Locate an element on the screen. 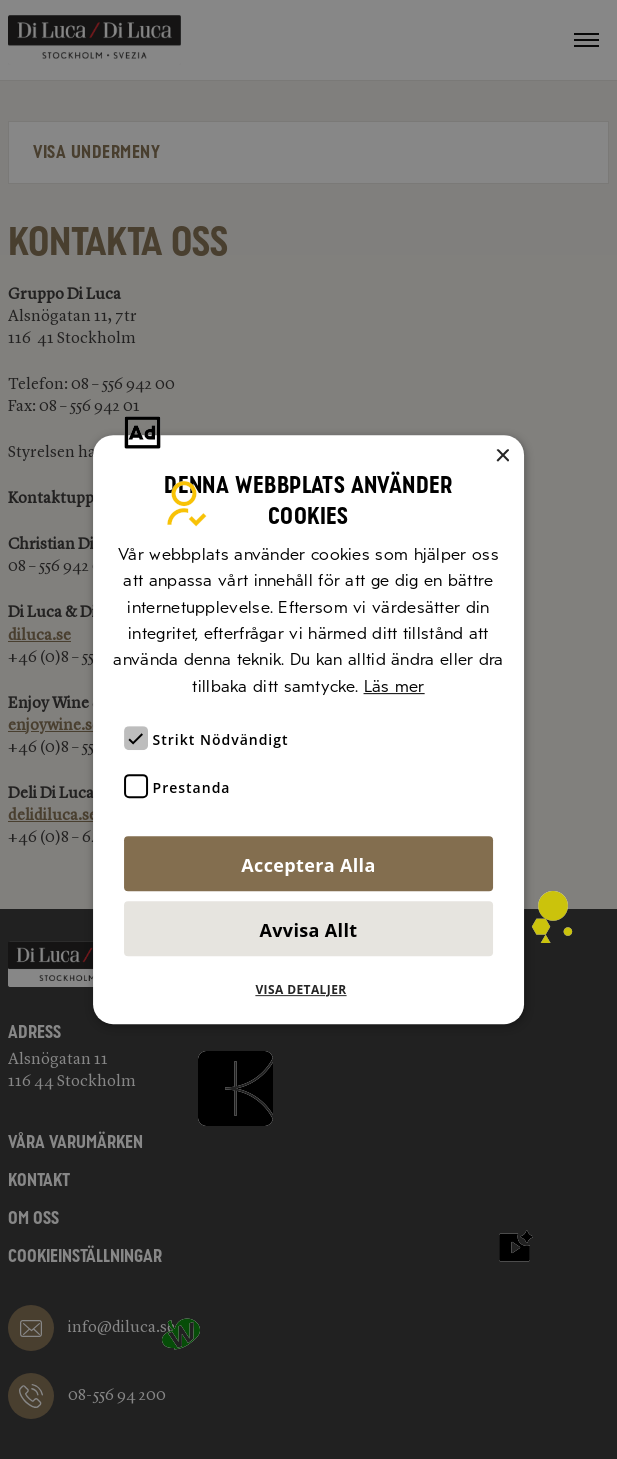 This screenshot has width=617, height=1459. kaniko container build tool logo is located at coordinates (235, 1088).